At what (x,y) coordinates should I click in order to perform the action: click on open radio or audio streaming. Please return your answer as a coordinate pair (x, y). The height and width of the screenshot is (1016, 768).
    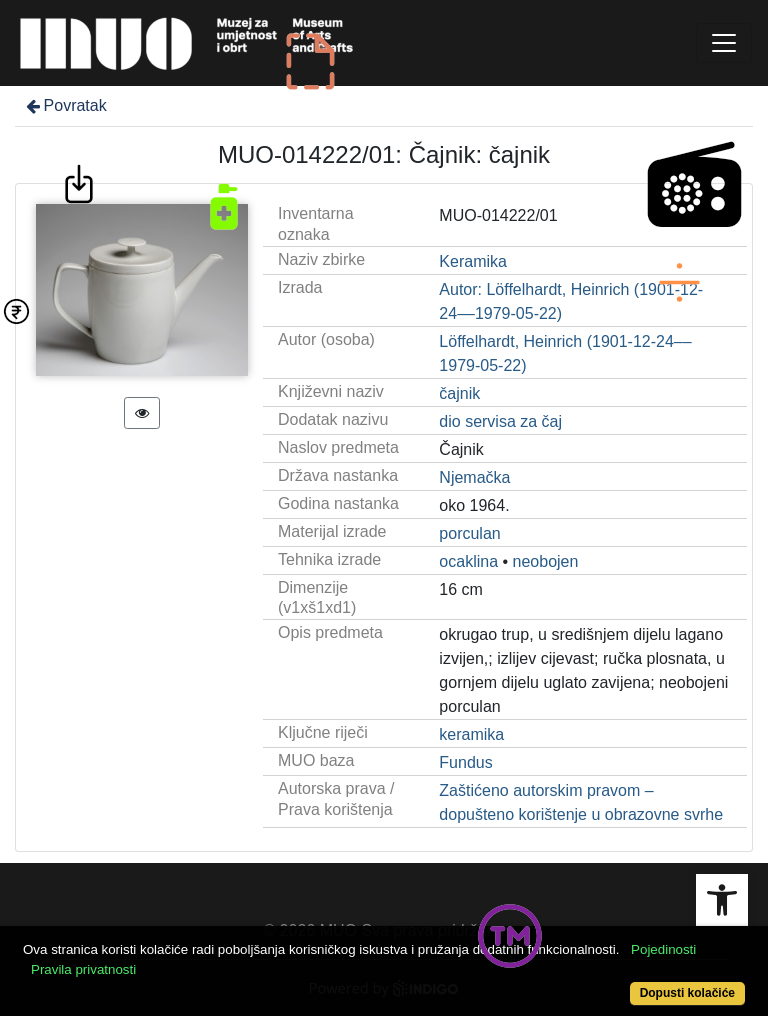
    Looking at the image, I should click on (694, 183).